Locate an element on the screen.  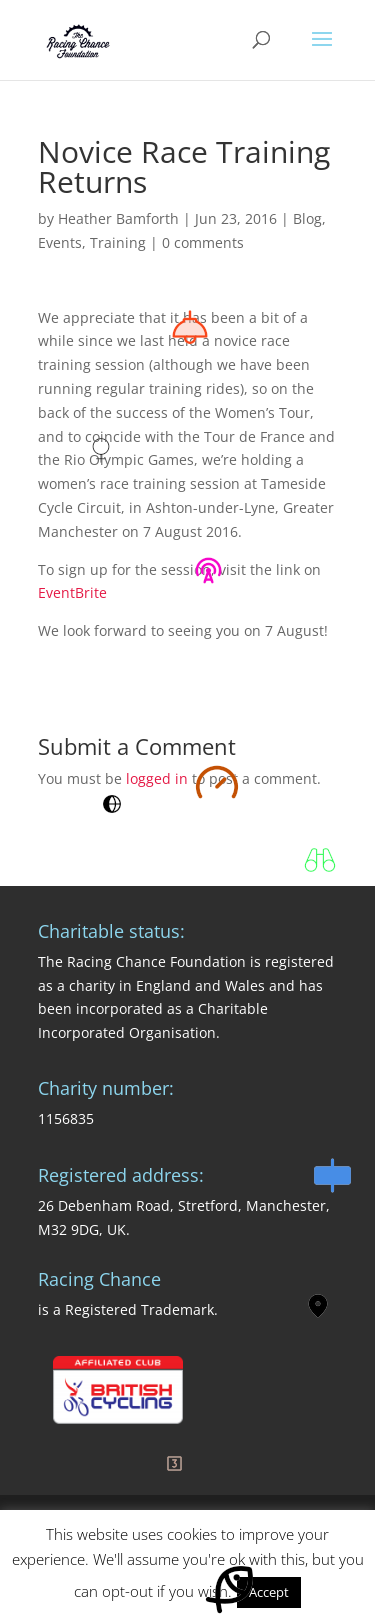
view or set a location on the map is located at coordinates (318, 1306).